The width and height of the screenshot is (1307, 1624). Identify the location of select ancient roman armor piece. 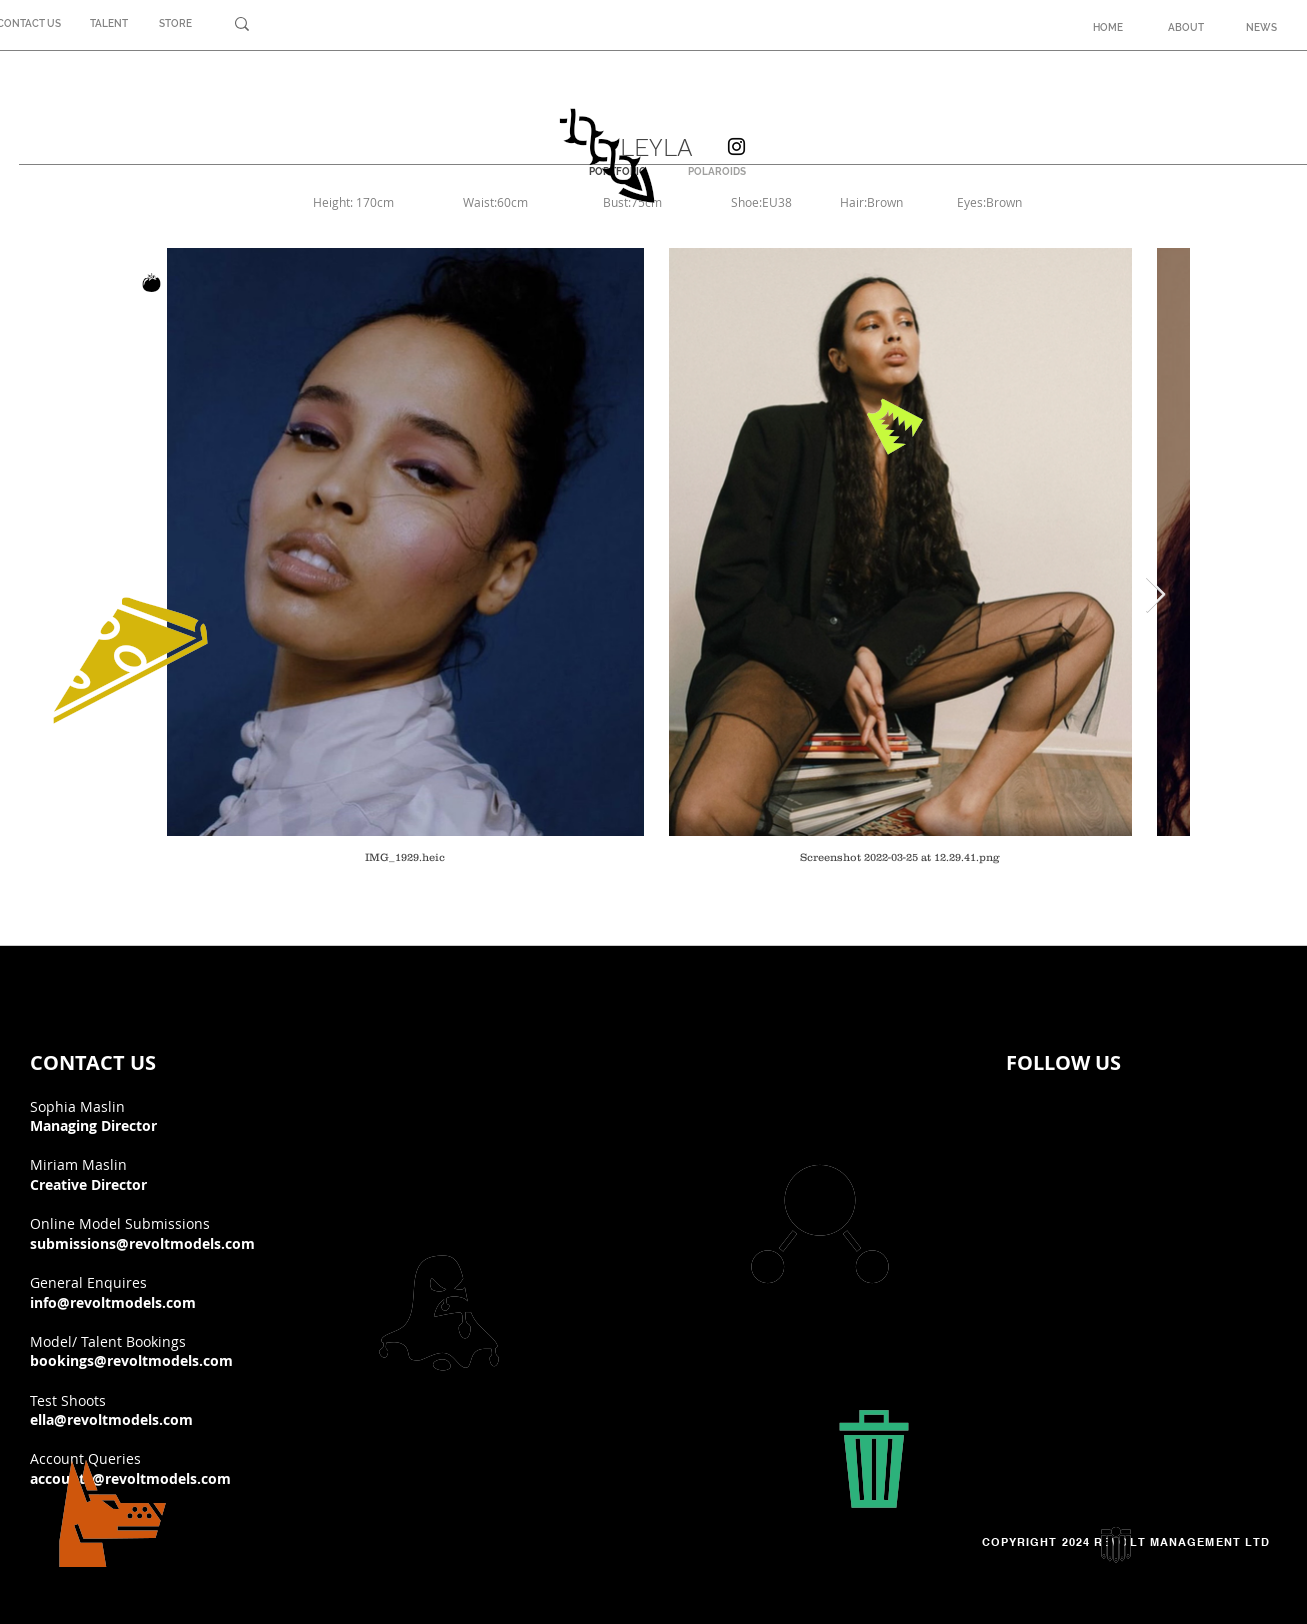
(1116, 1545).